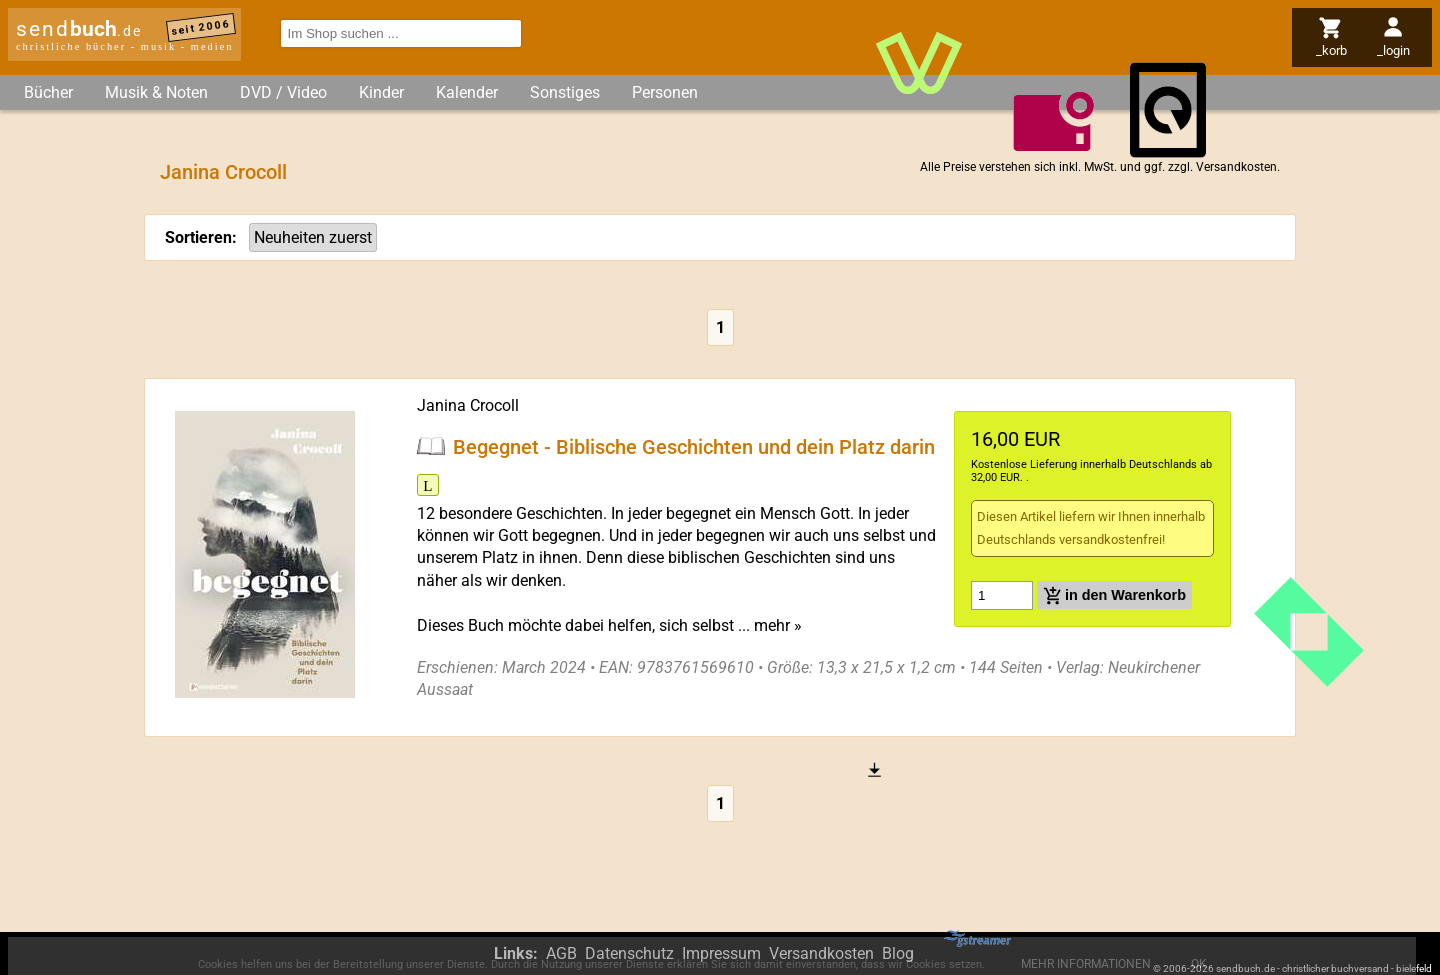  I want to click on recover data from device, so click(1168, 110).